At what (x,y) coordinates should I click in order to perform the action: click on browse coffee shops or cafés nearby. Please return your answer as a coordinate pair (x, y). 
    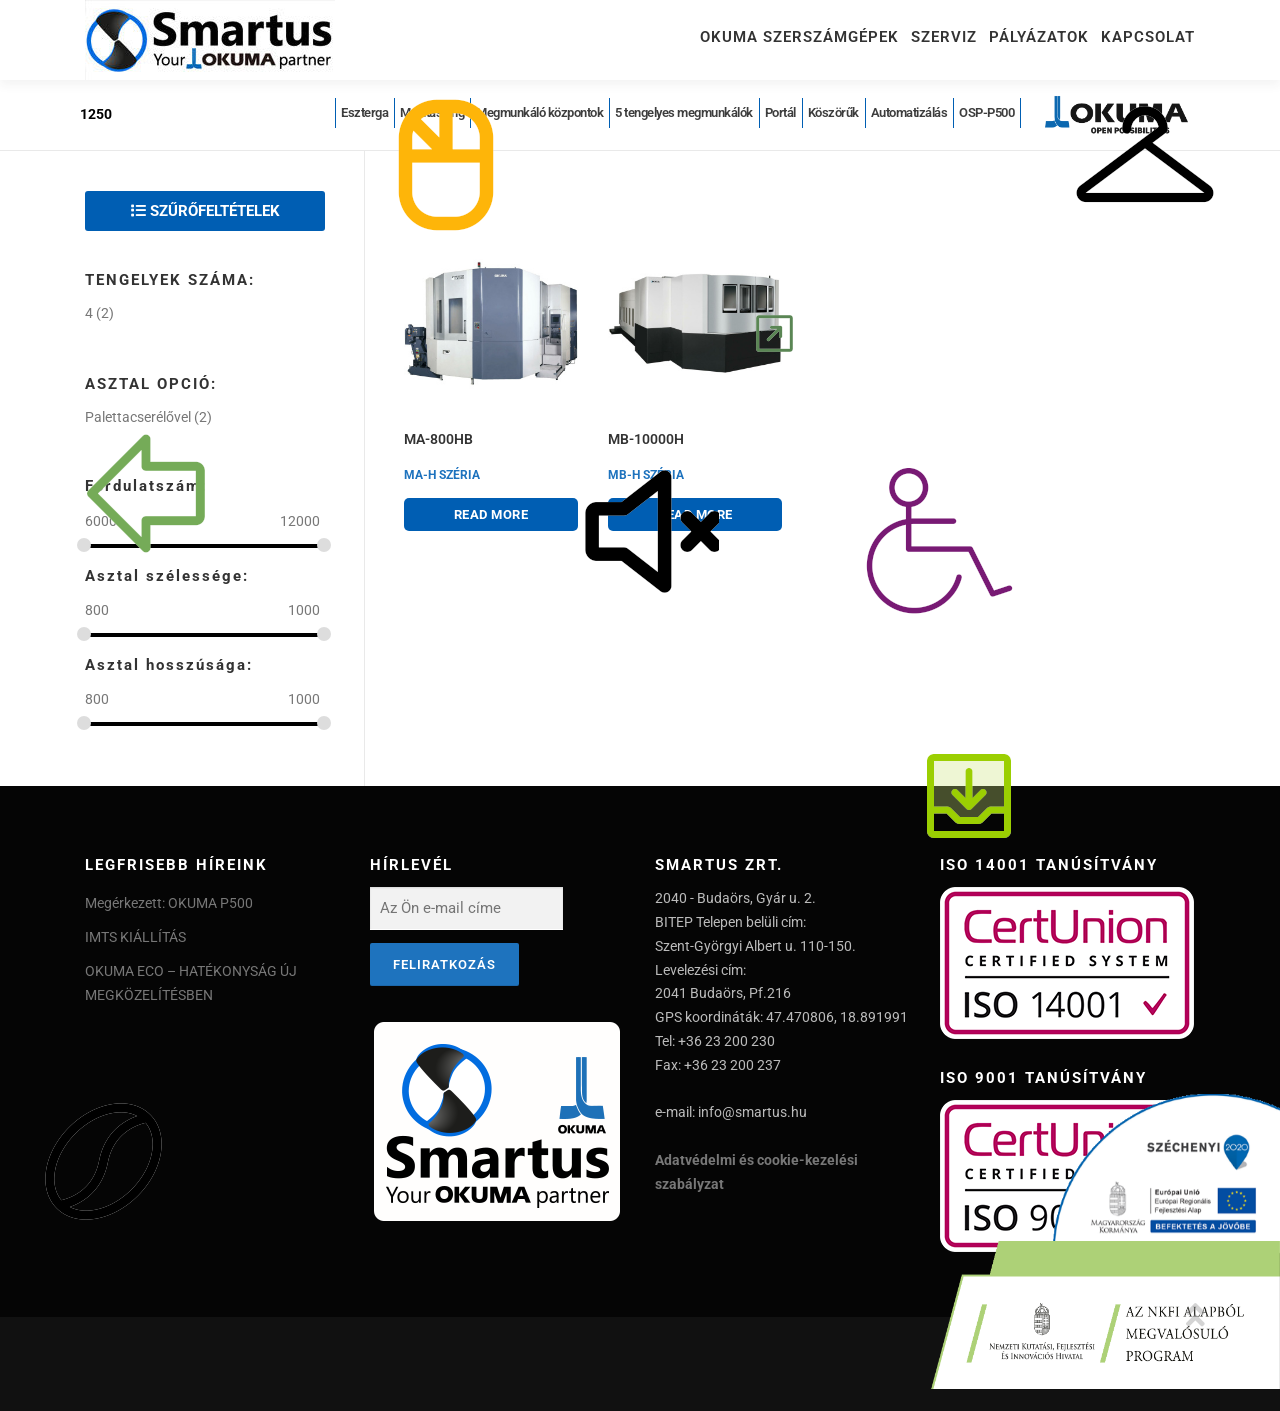
    Looking at the image, I should click on (103, 1161).